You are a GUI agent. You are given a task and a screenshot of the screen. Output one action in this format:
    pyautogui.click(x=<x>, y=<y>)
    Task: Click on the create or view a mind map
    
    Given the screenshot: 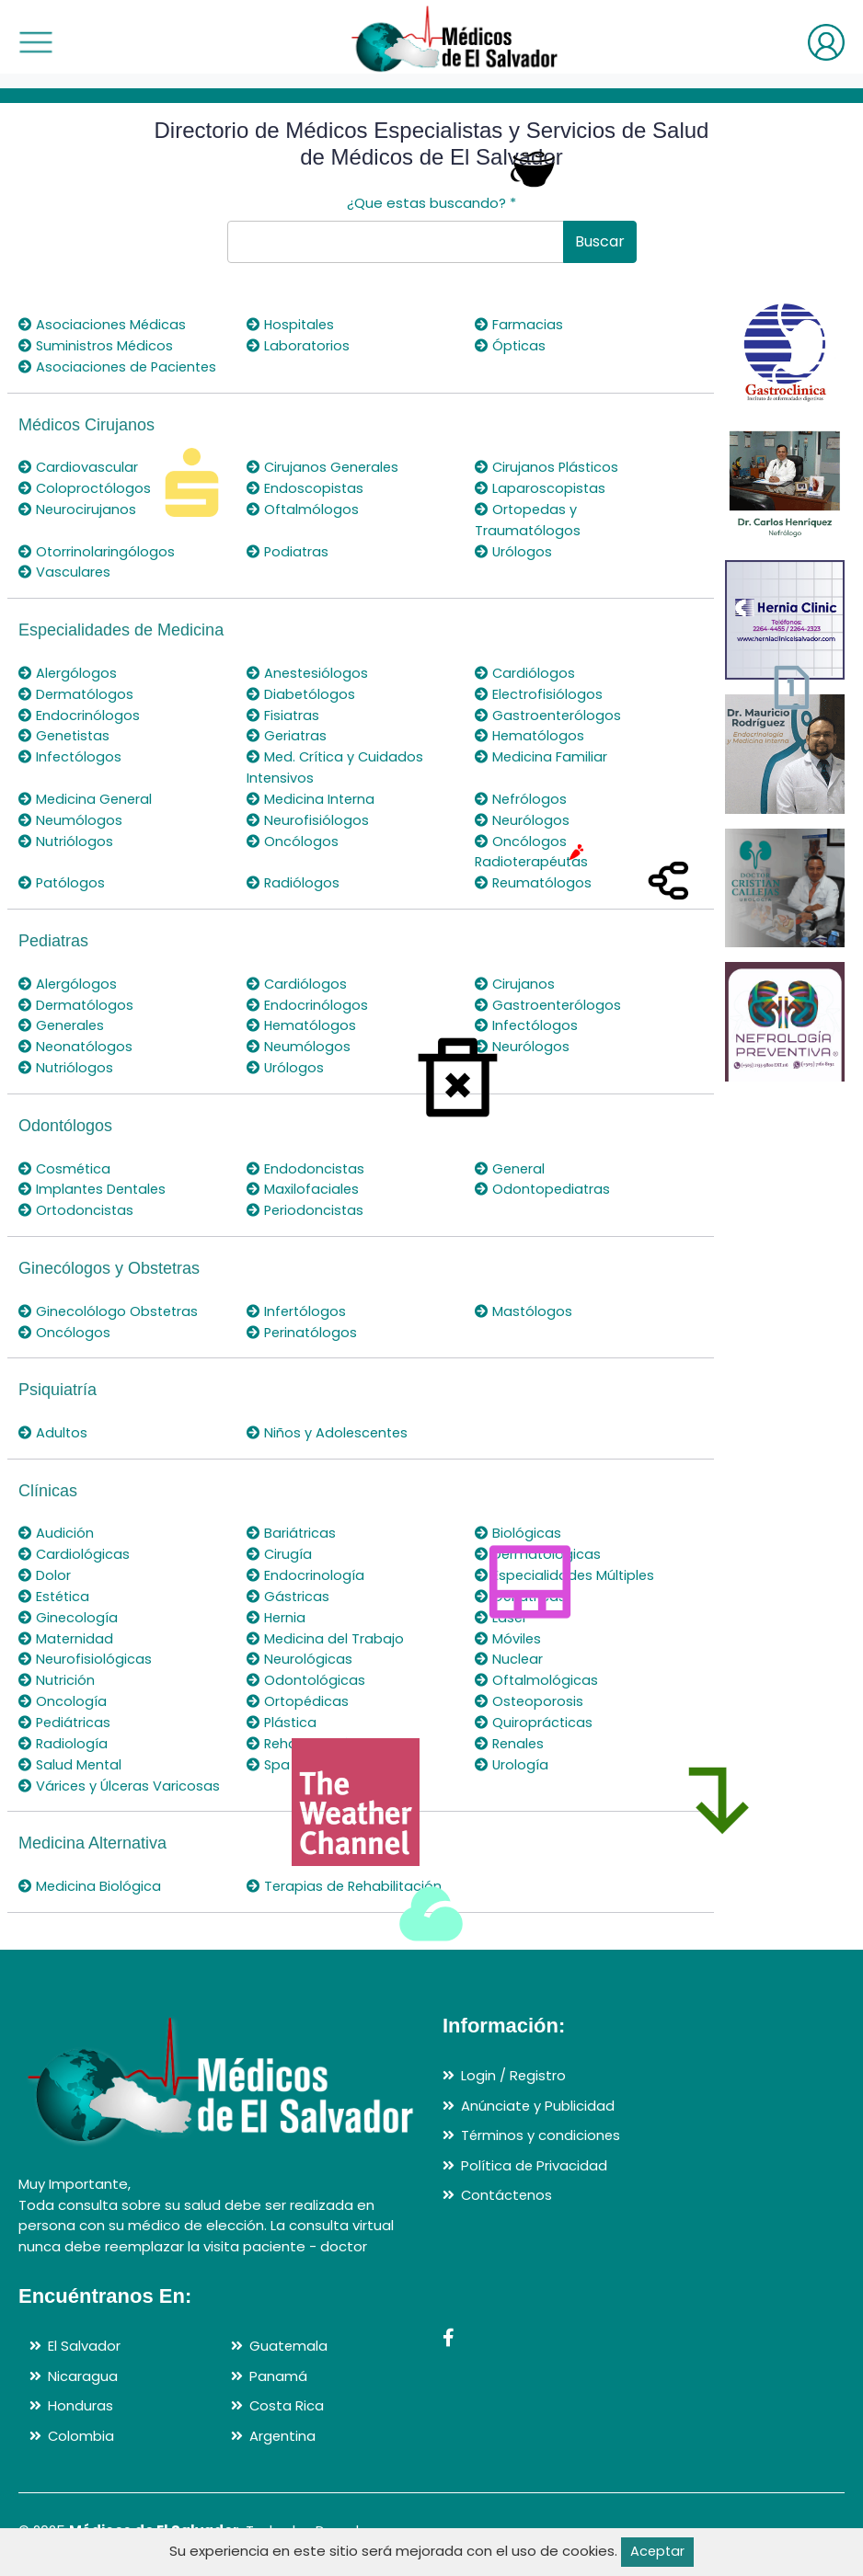 What is the action you would take?
    pyautogui.click(x=669, y=880)
    